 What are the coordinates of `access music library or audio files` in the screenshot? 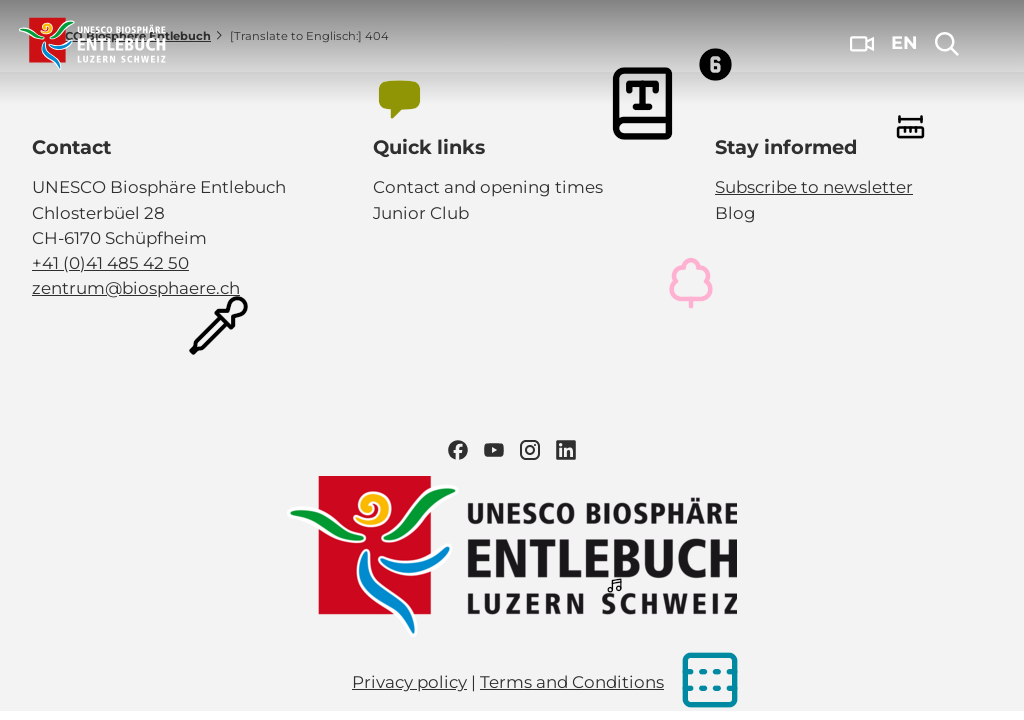 It's located at (614, 585).